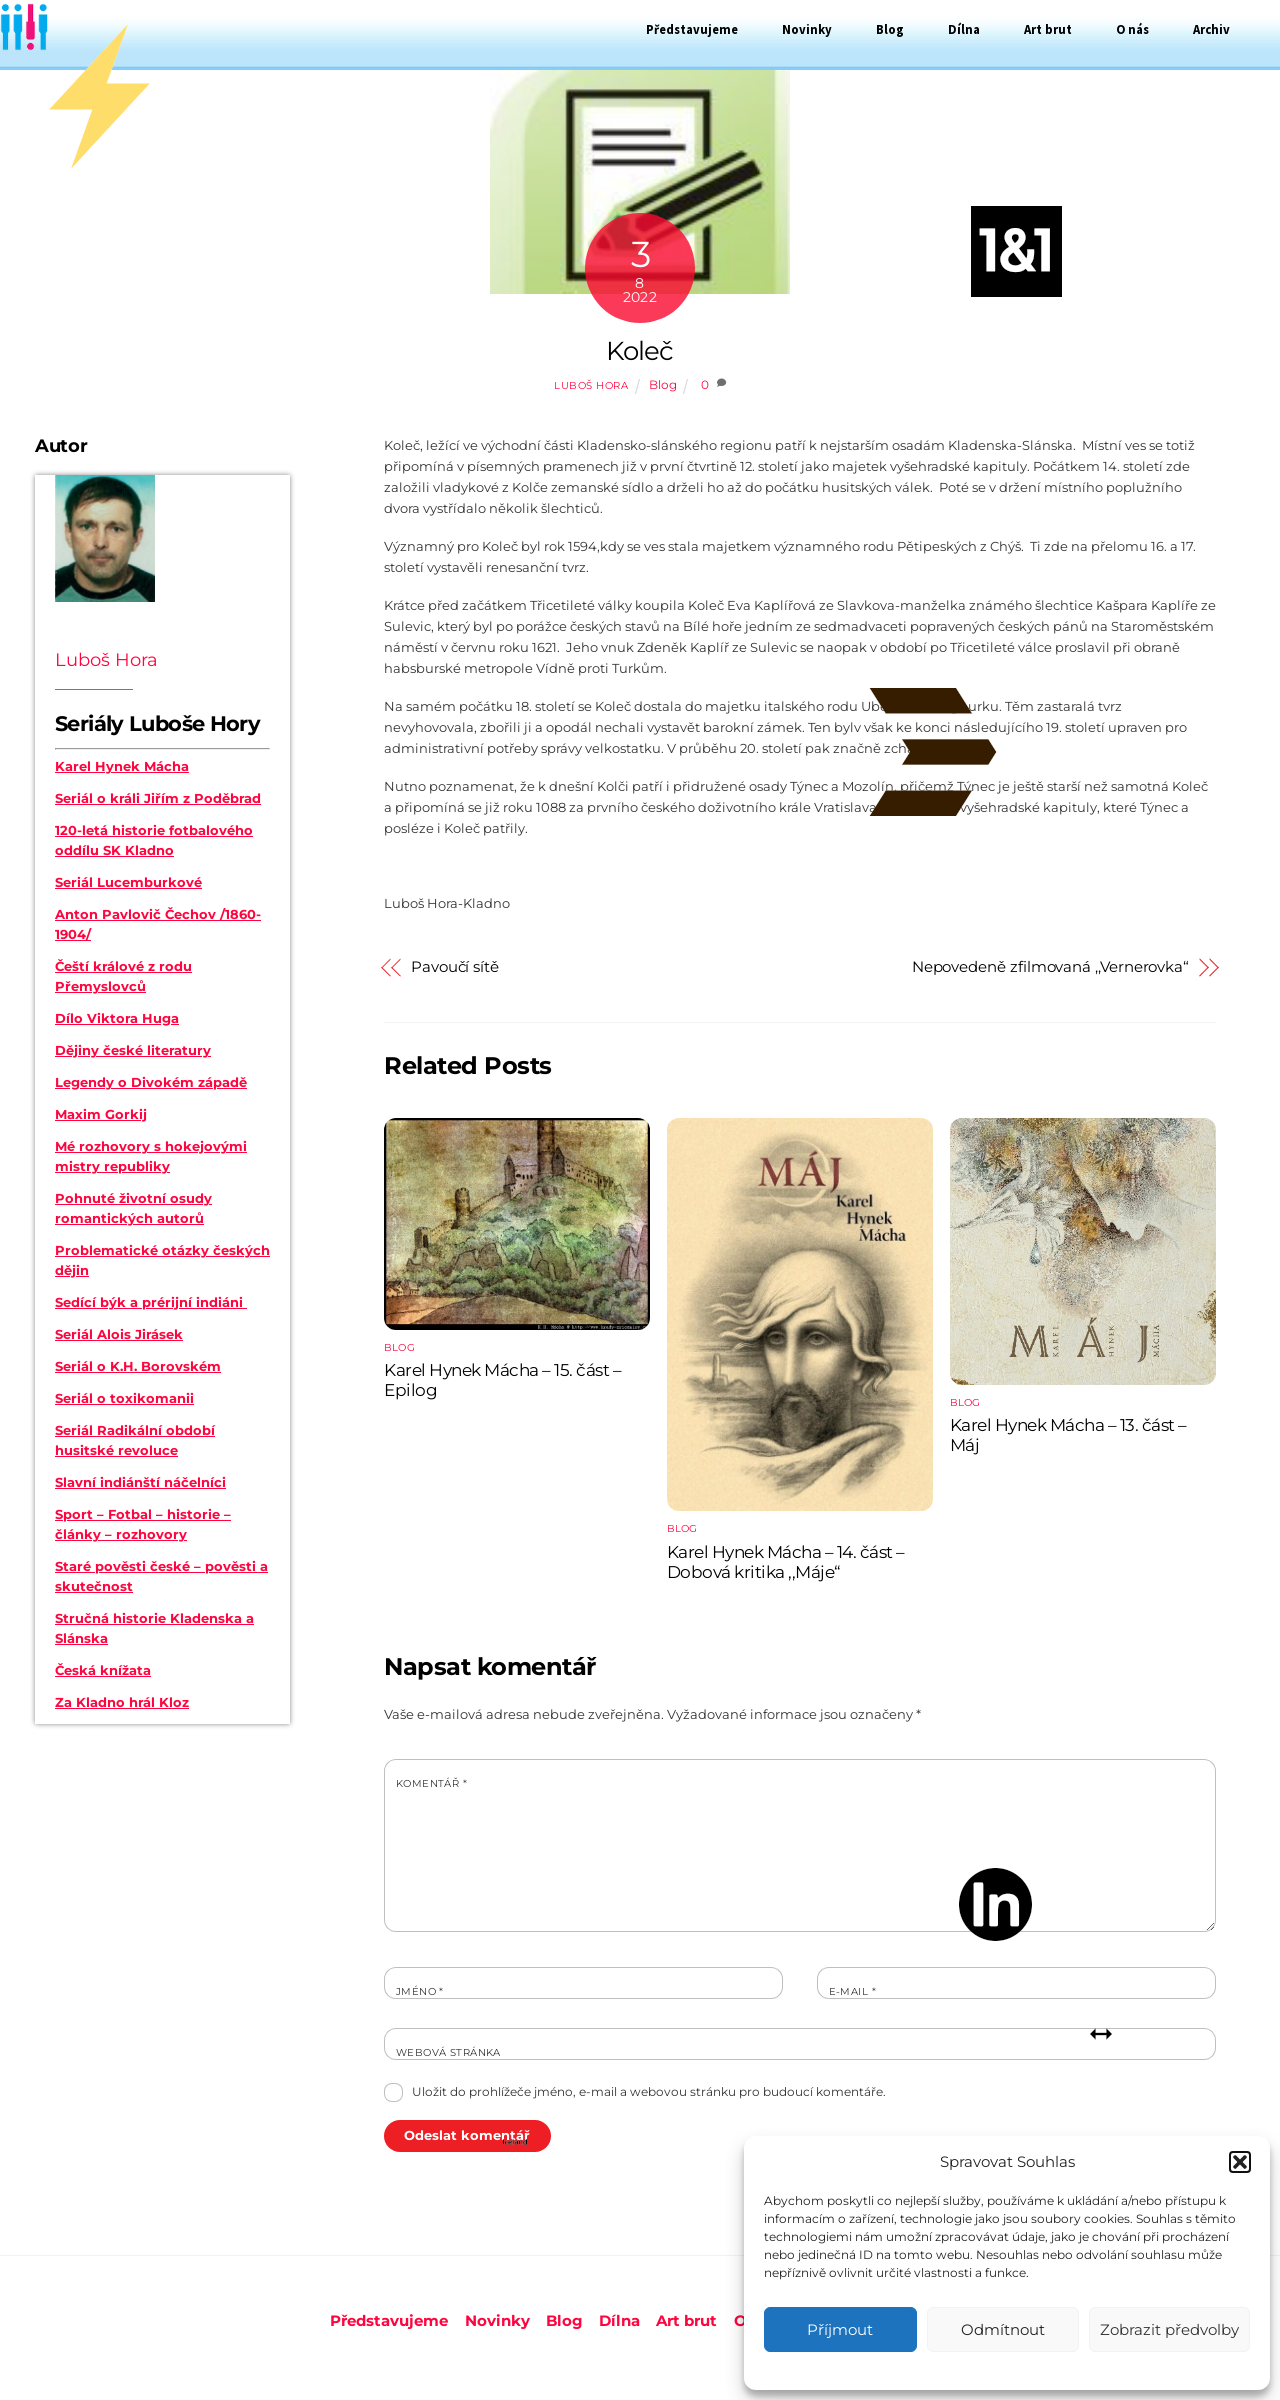  I want to click on Rundeck logo, so click(933, 752).